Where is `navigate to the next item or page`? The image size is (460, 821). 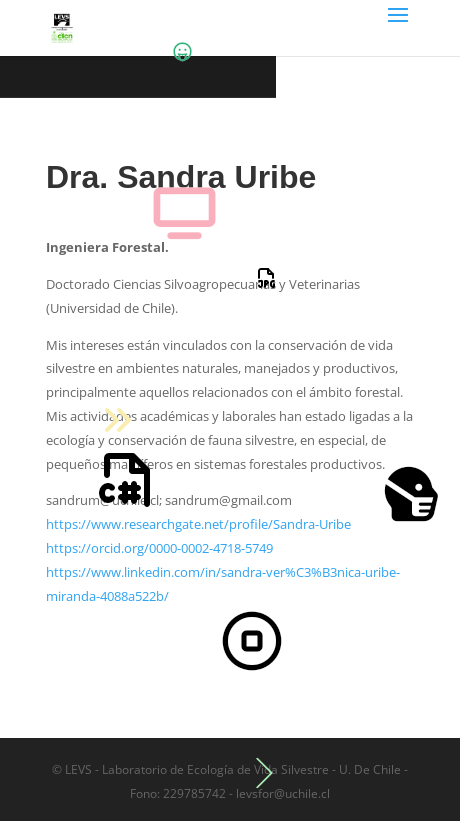
navigate to the next item or page is located at coordinates (263, 773).